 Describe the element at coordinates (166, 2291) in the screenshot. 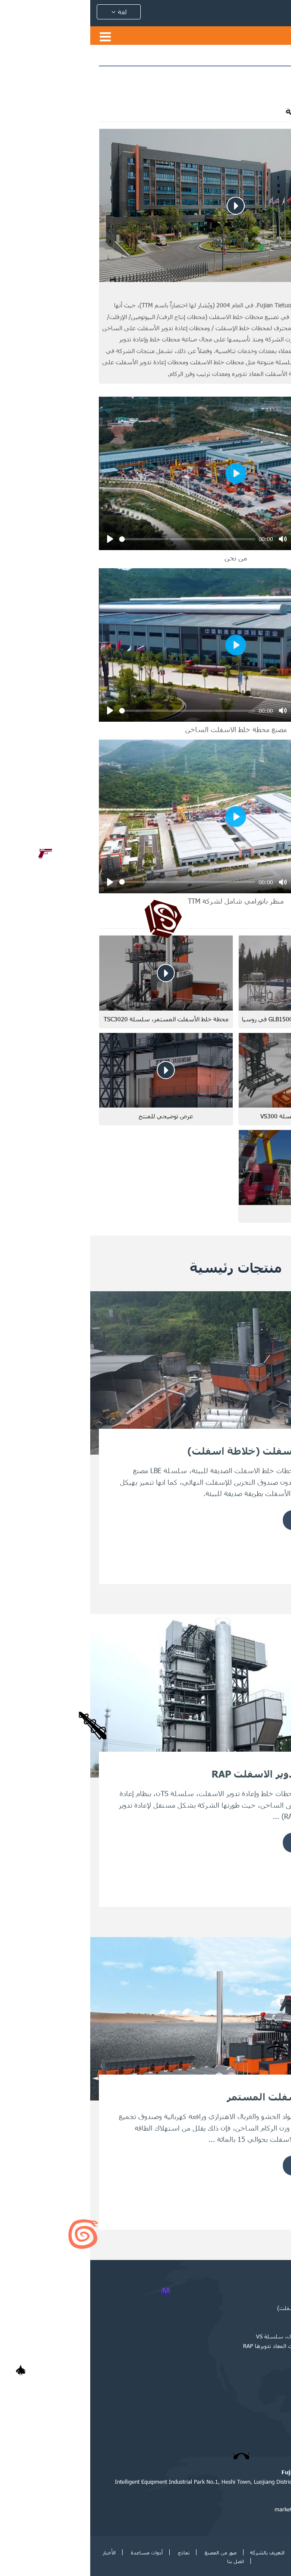

I see `access the graveyard or cemetery area in-game` at that location.